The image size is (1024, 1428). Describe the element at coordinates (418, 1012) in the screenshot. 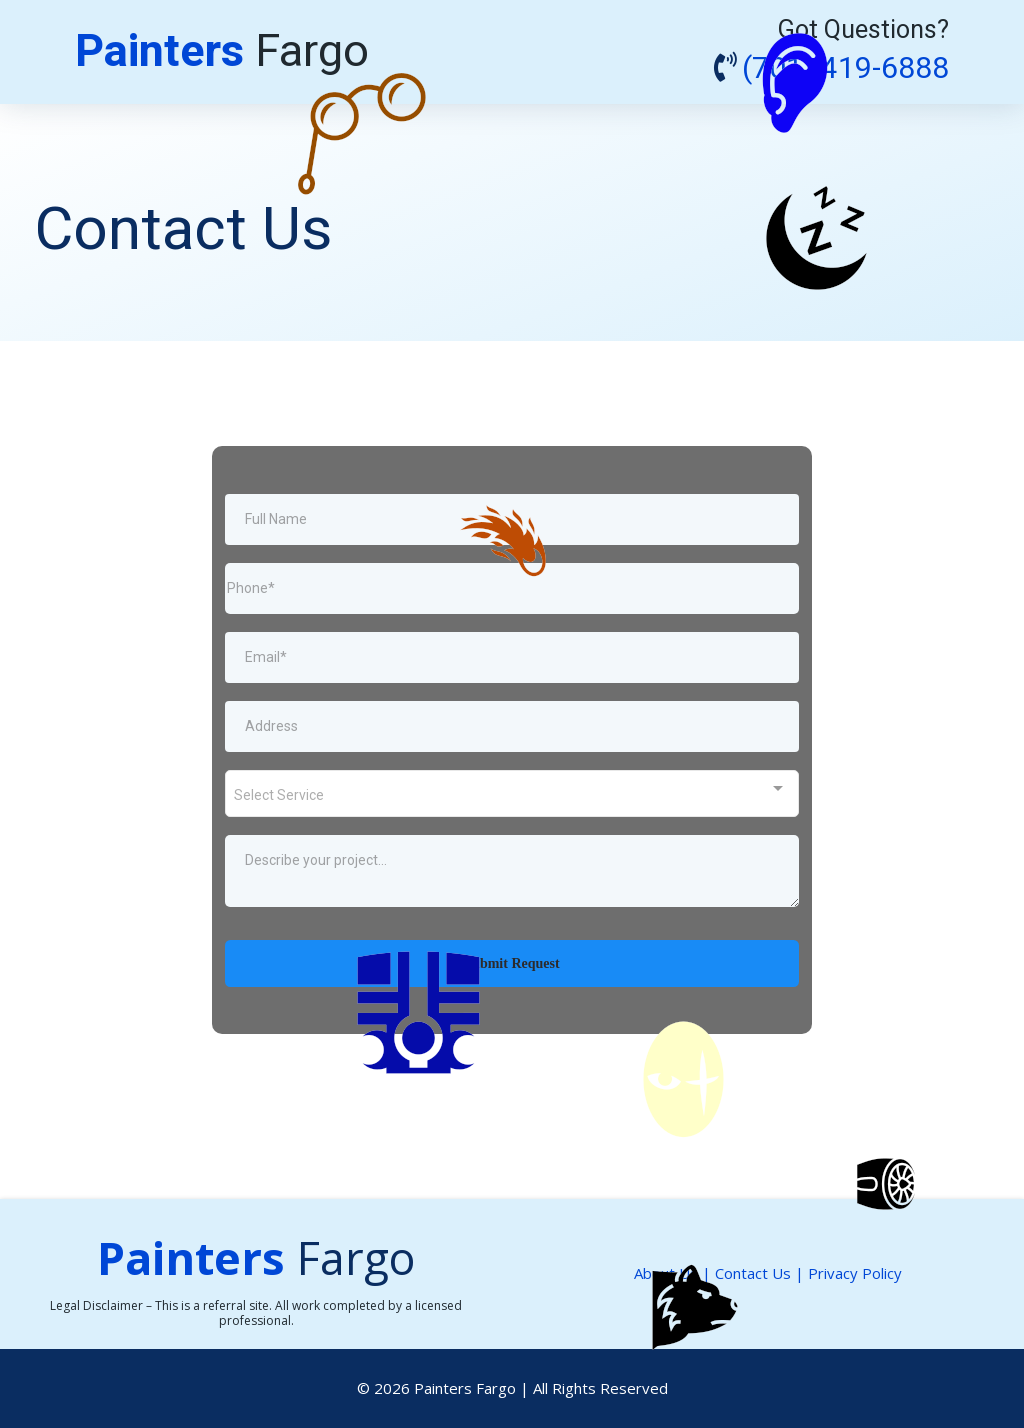

I see `engine or motor settings` at that location.